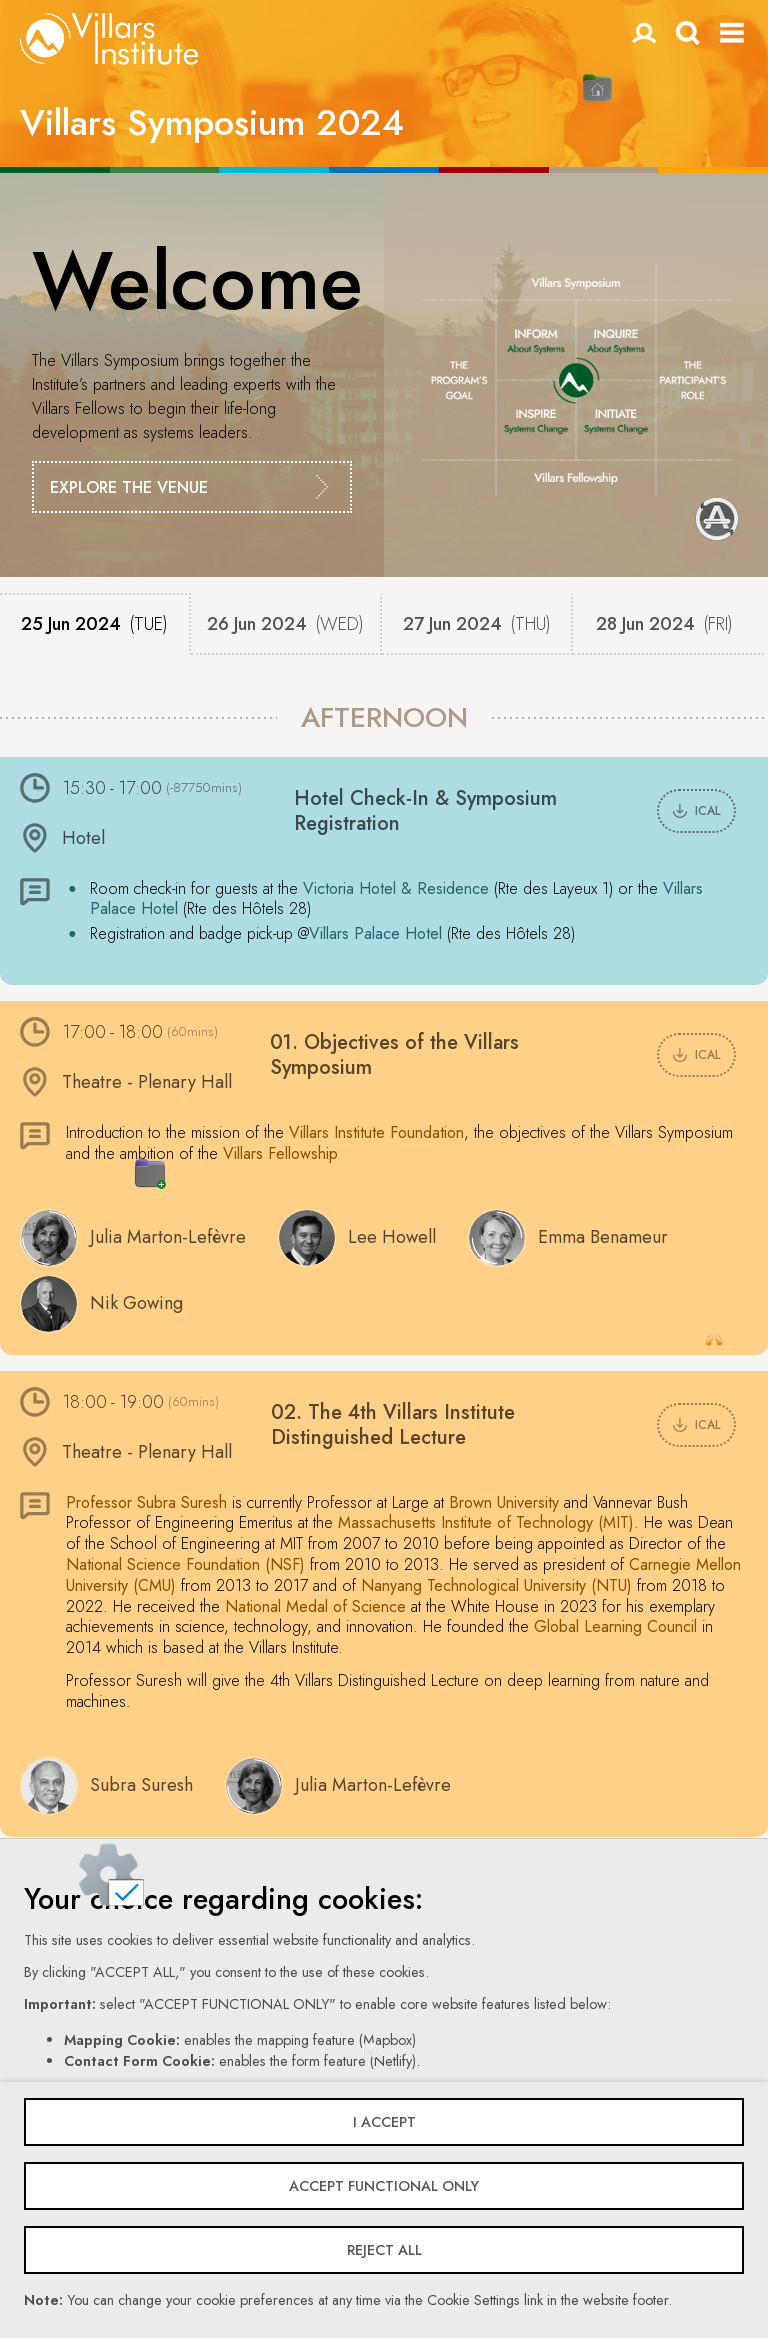 This screenshot has width=768, height=2338. I want to click on access administrator tools and settings, so click(108, 1874).